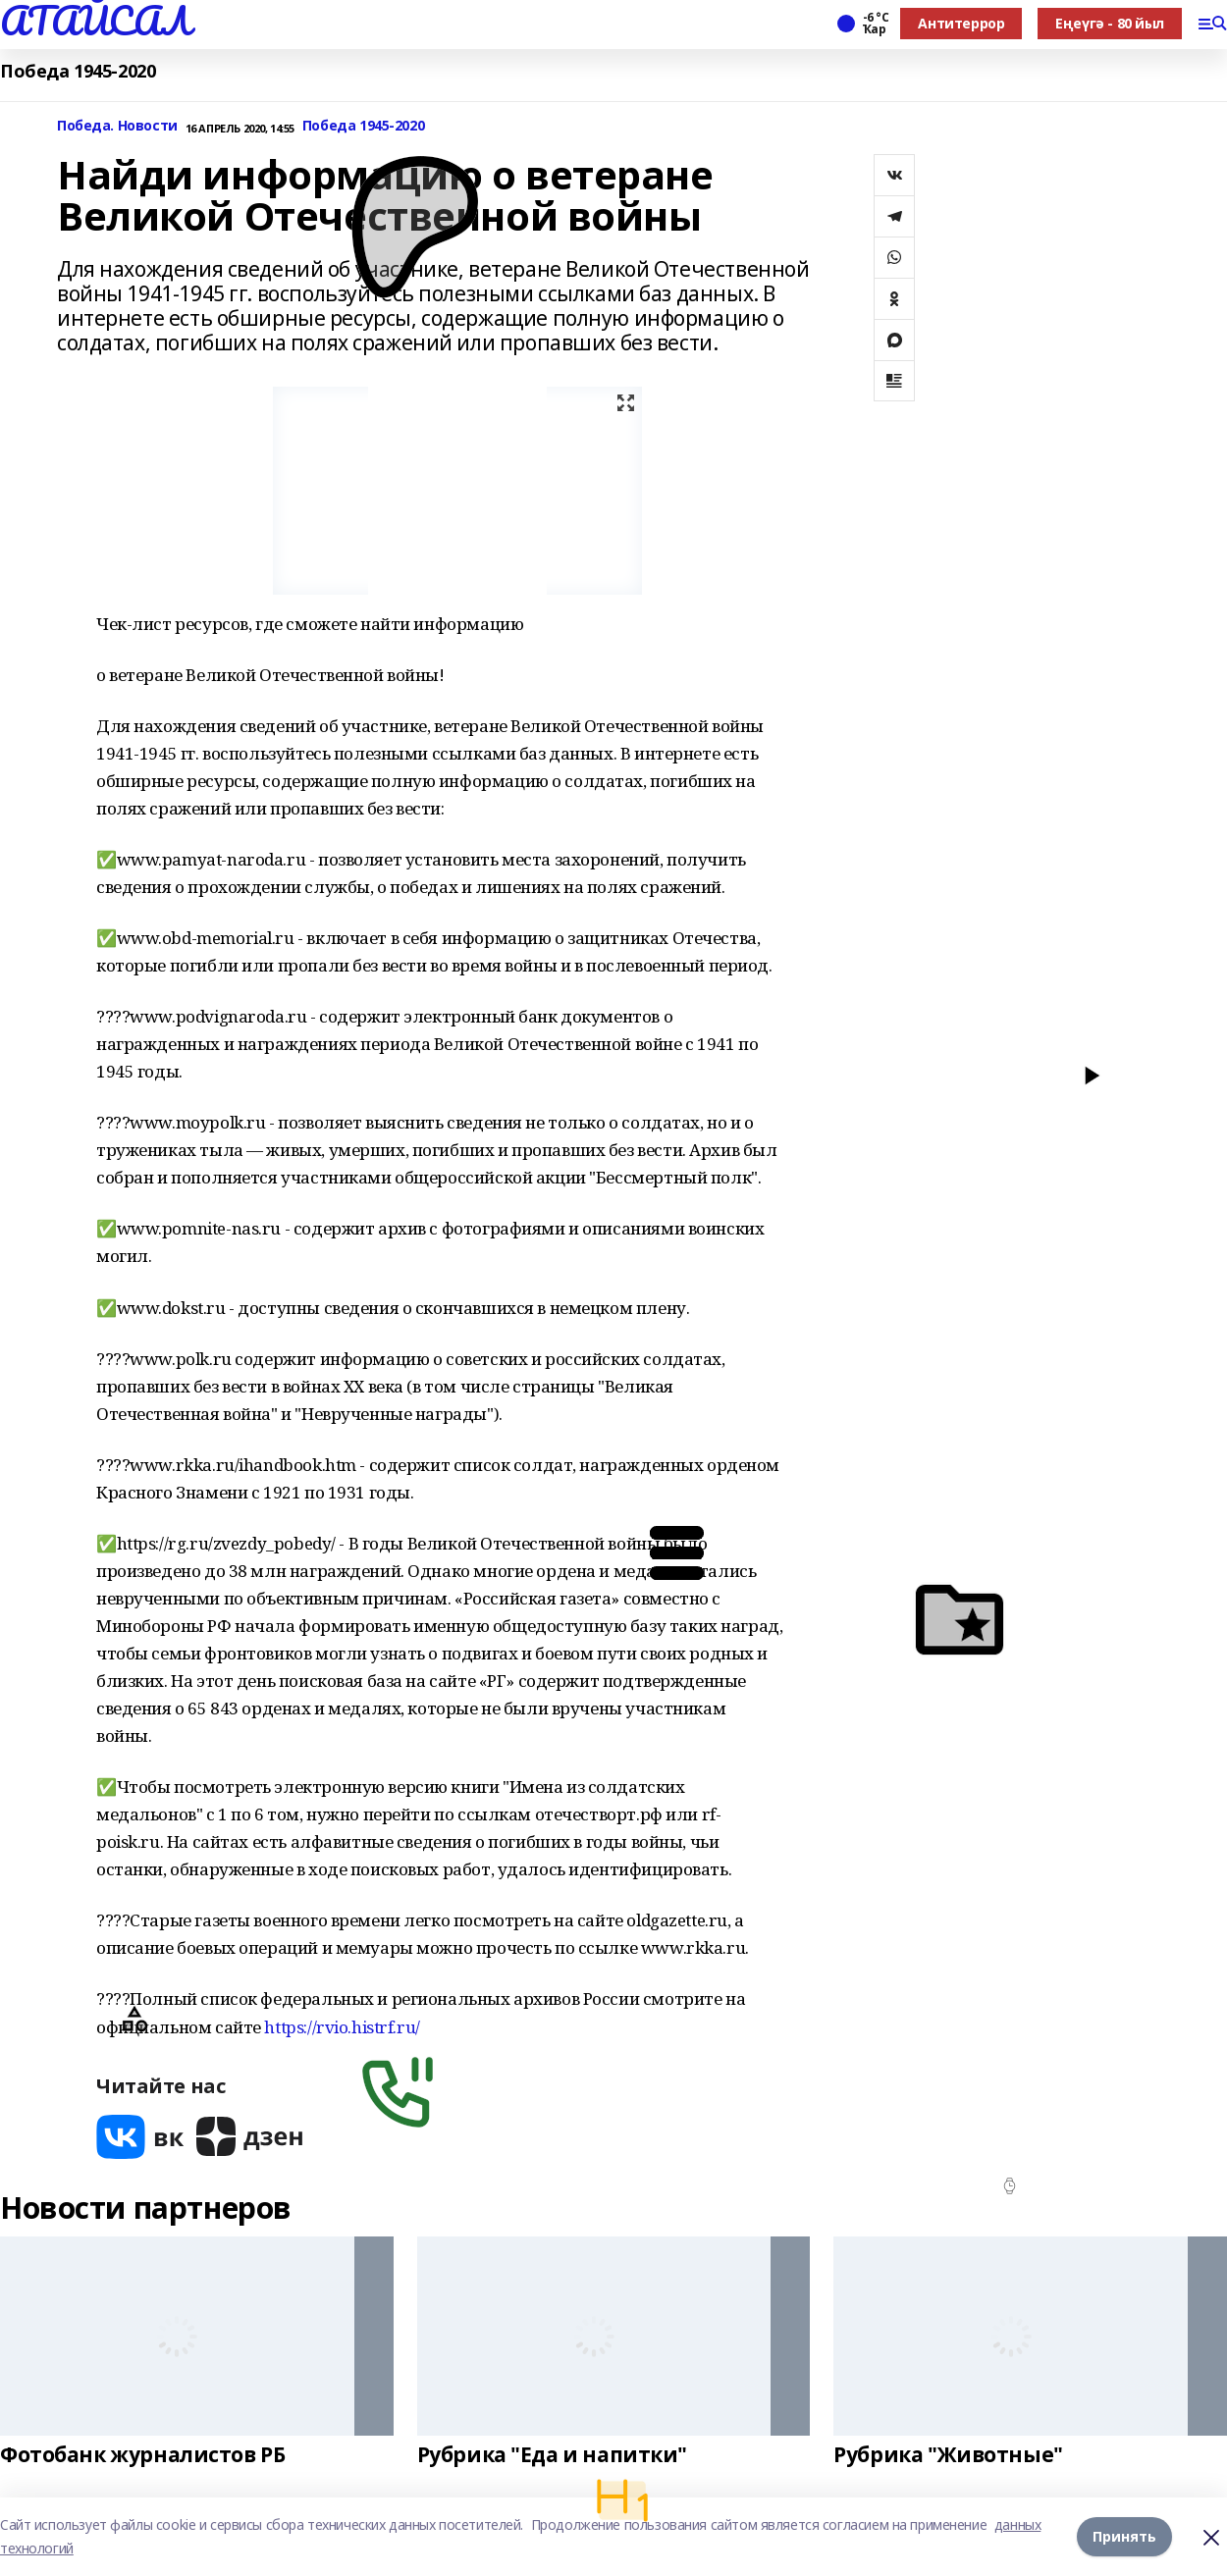 The width and height of the screenshot is (1227, 2576). I want to click on pause an active phone call, so click(398, 2092).